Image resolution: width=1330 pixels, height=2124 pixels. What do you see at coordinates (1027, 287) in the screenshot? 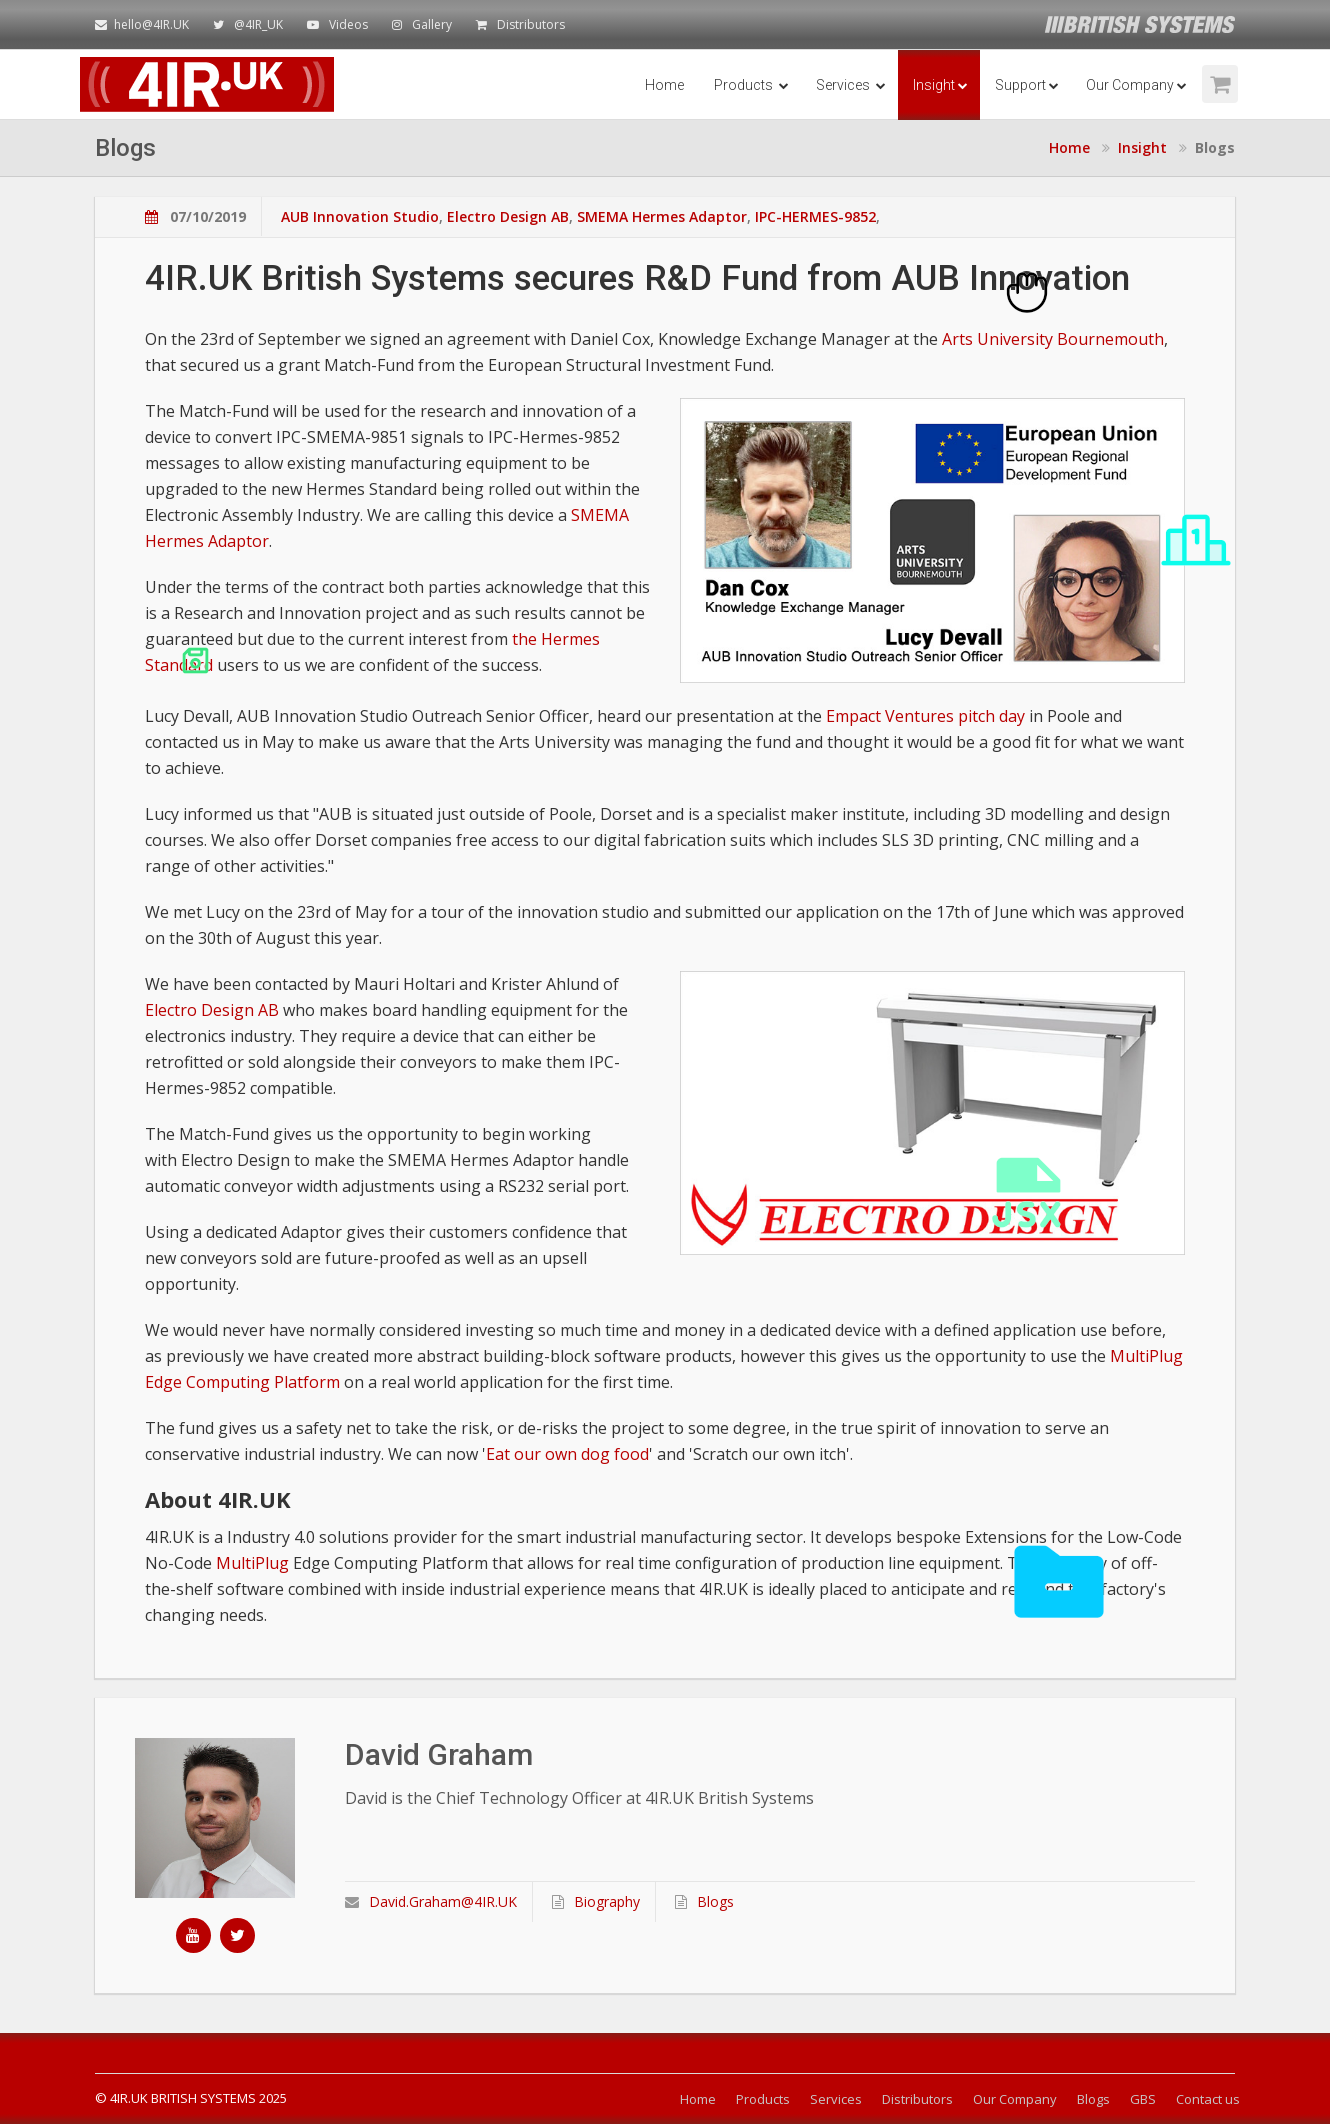
I see `drag to reorder or move an item` at bounding box center [1027, 287].